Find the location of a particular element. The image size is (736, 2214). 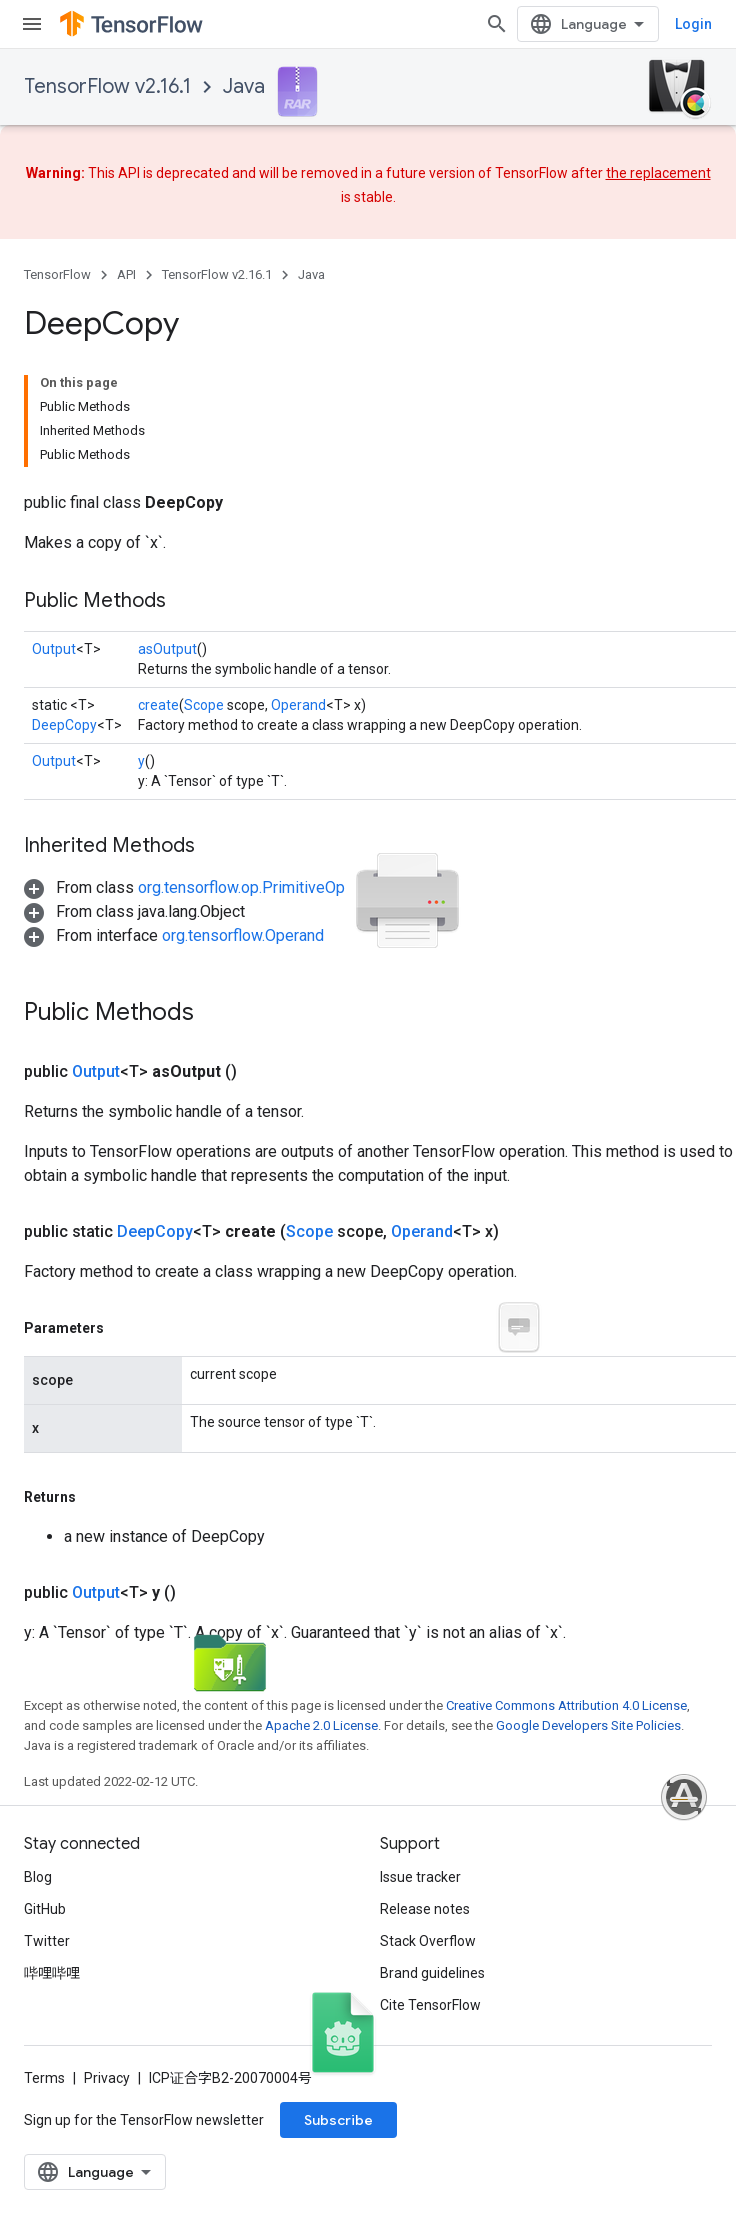

a godot shader file is located at coordinates (343, 2034).